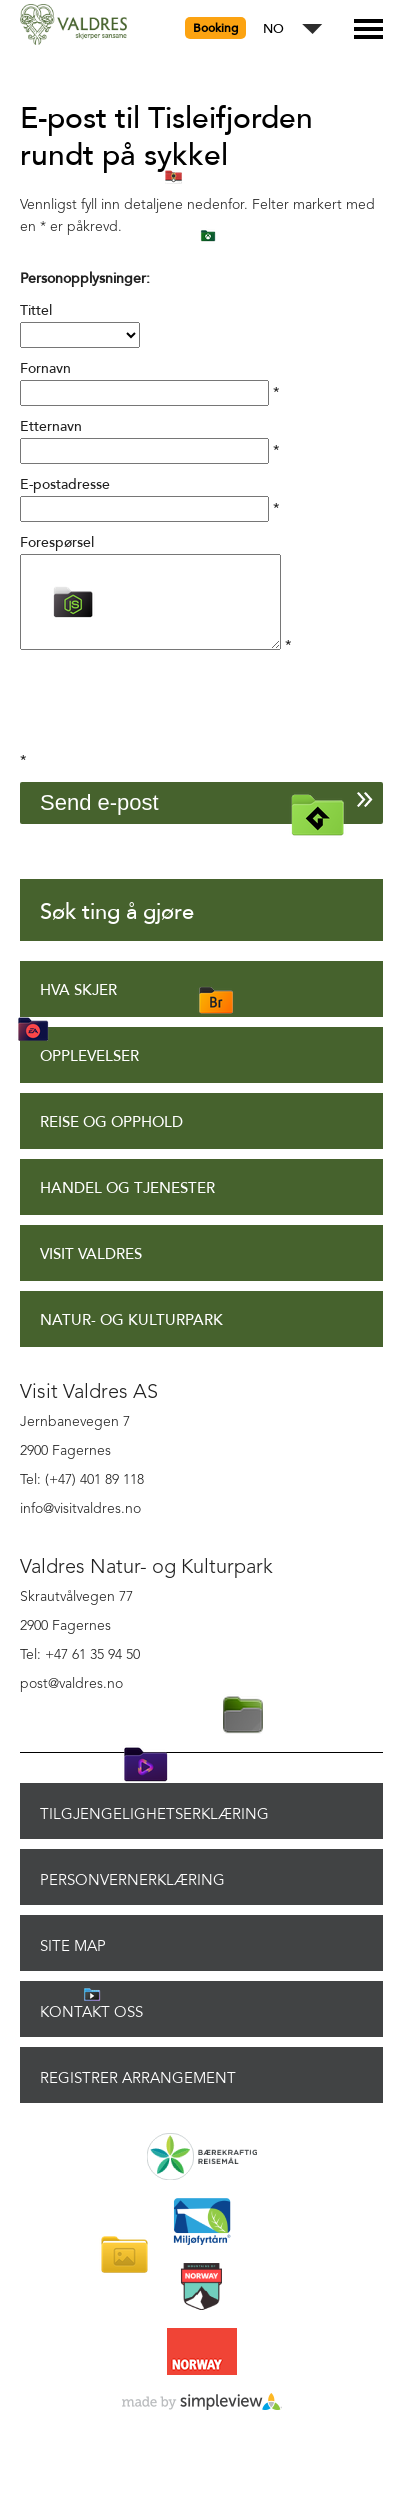  I want to click on open game maker studio project folder, so click(317, 816).